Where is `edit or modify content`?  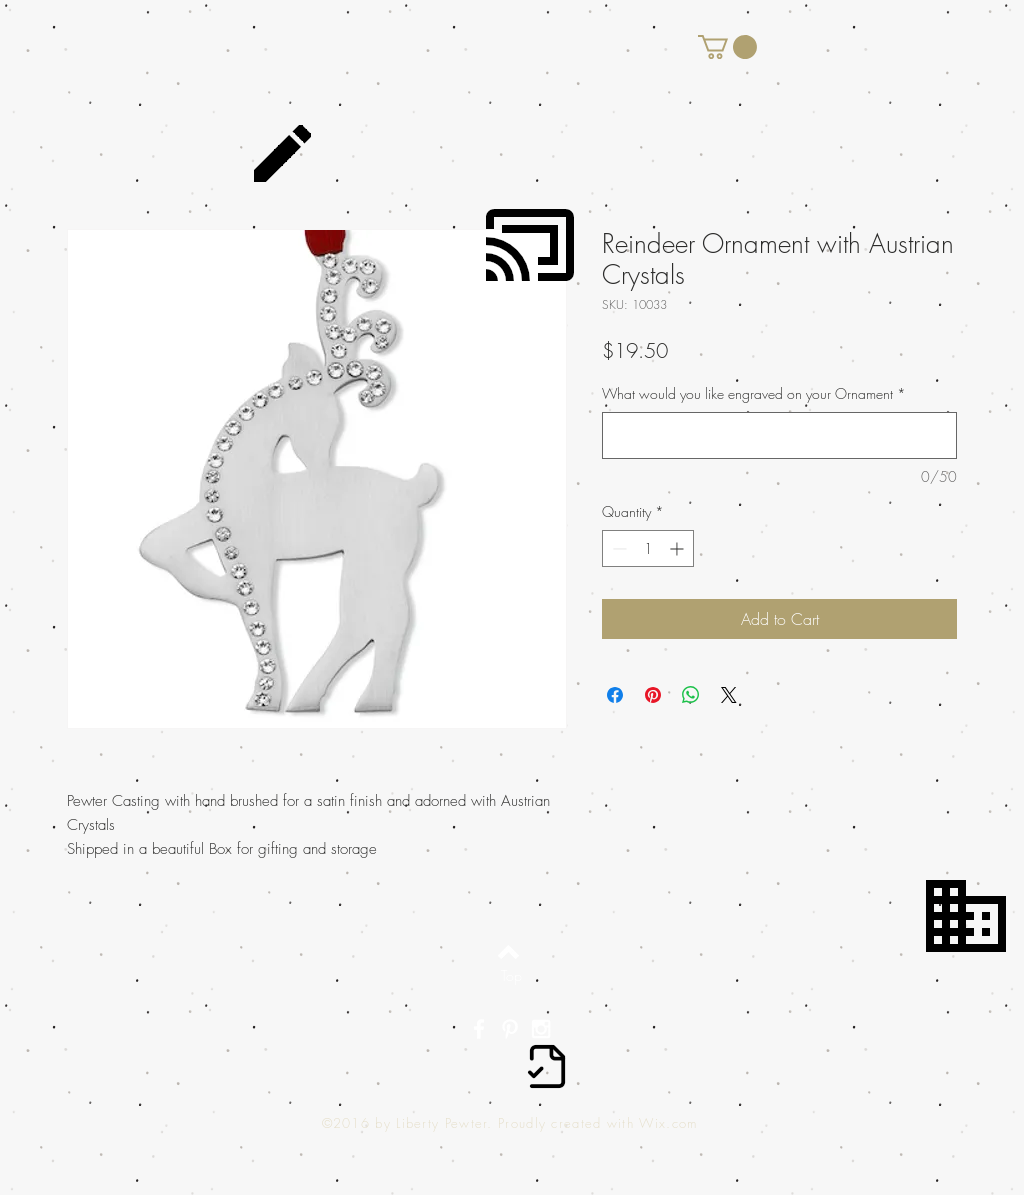
edit or modify content is located at coordinates (282, 153).